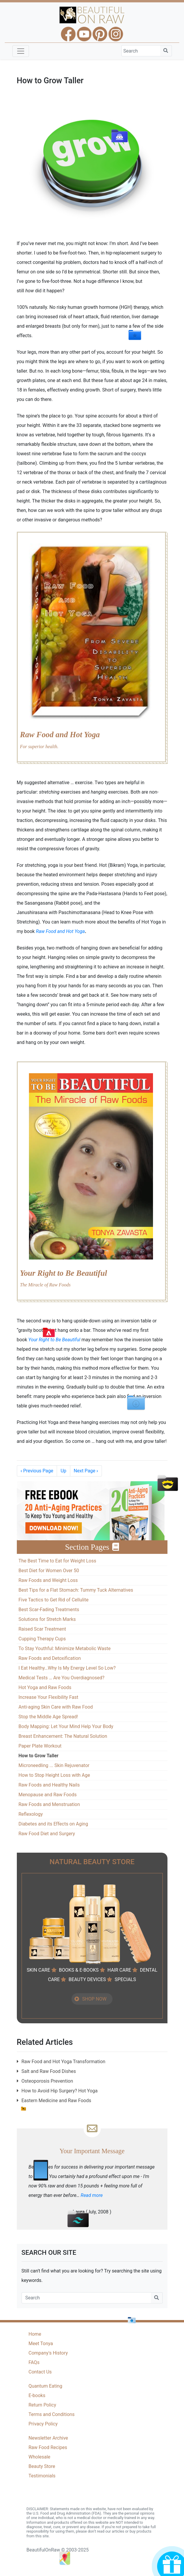 The width and height of the screenshot is (184, 2576). Describe the element at coordinates (136, 1402) in the screenshot. I see `open your downloads folder` at that location.